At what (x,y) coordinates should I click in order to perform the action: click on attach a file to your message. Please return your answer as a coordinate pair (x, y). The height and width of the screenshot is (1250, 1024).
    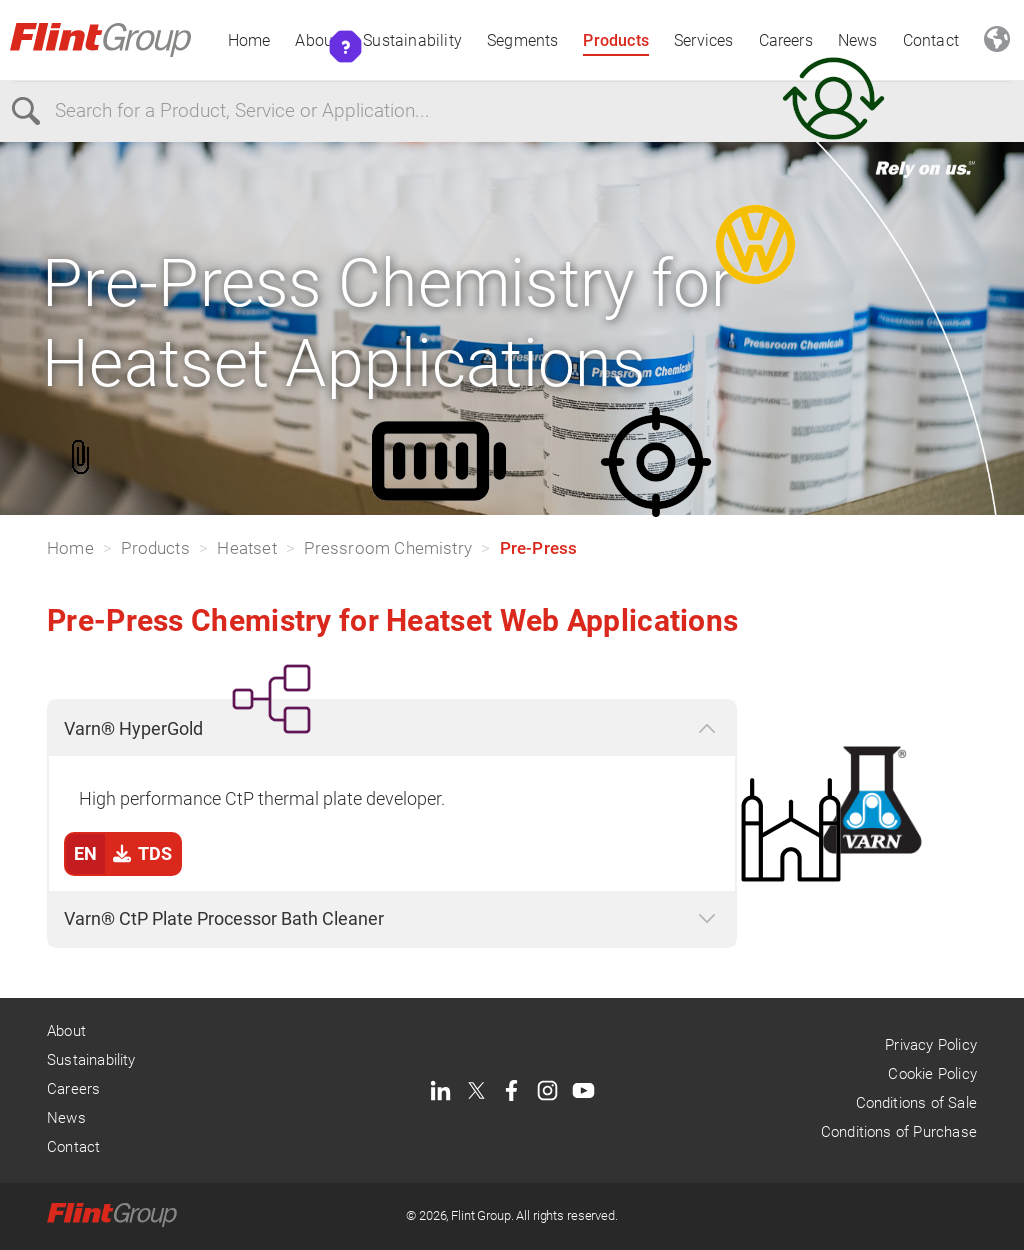
    Looking at the image, I should click on (80, 457).